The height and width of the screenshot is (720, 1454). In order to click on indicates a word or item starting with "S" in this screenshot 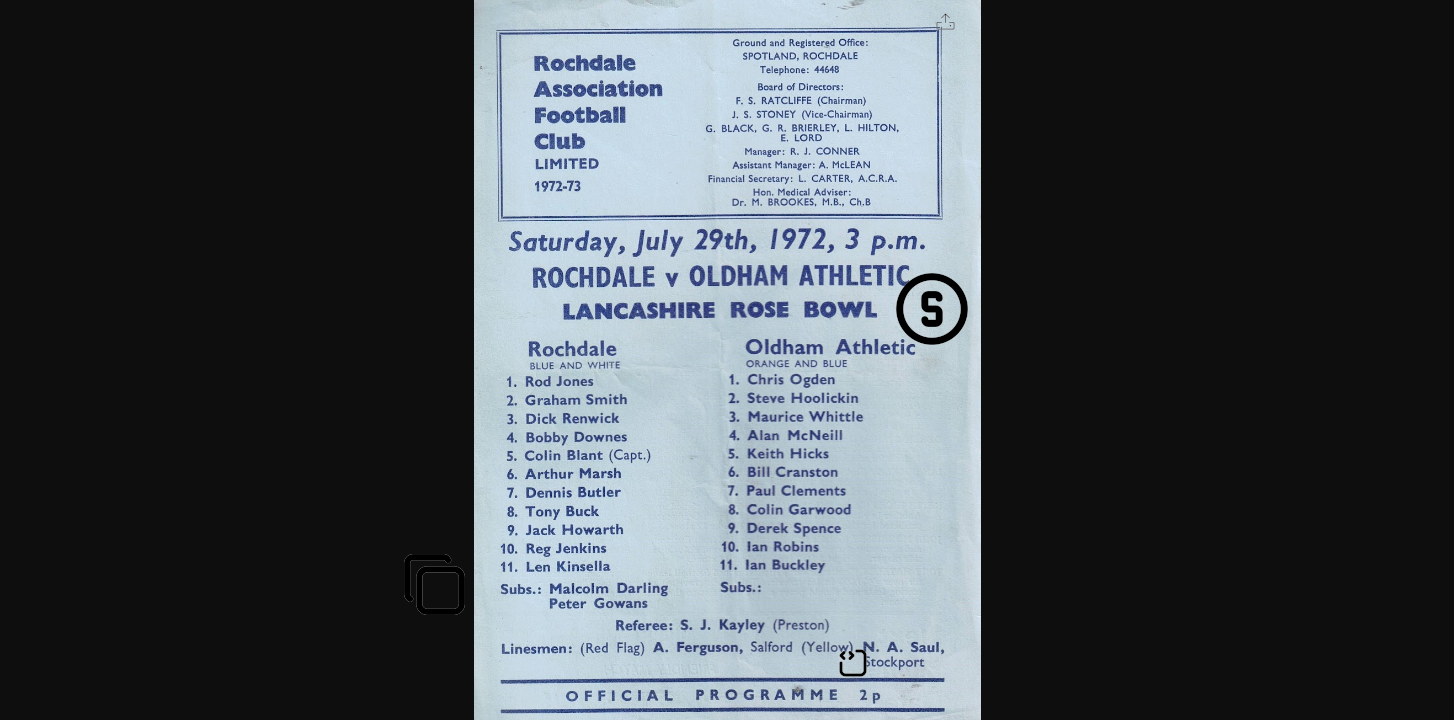, I will do `click(932, 309)`.